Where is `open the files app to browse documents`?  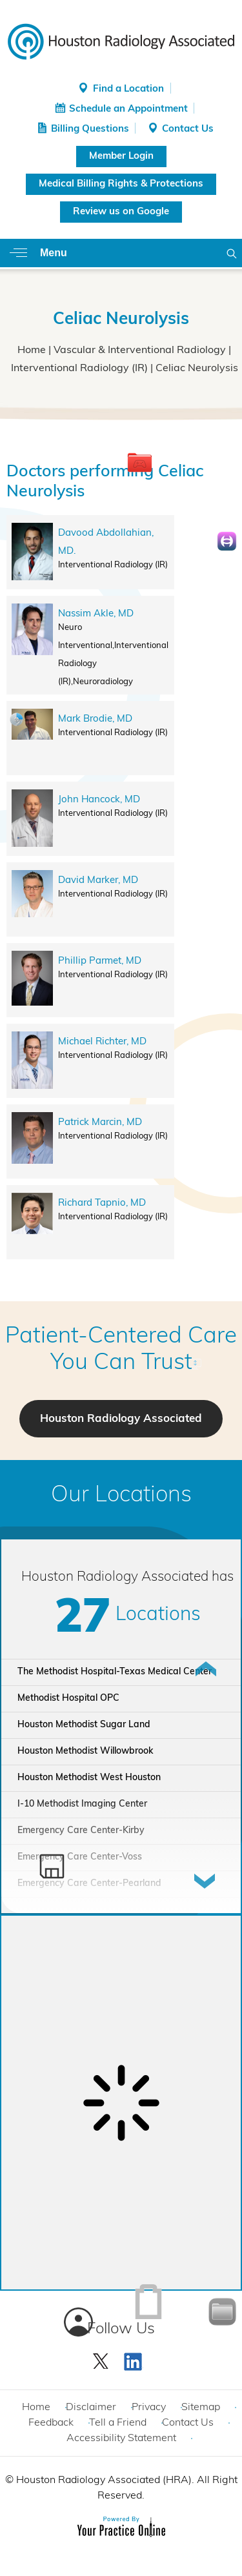 open the files app to browse documents is located at coordinates (222, 2311).